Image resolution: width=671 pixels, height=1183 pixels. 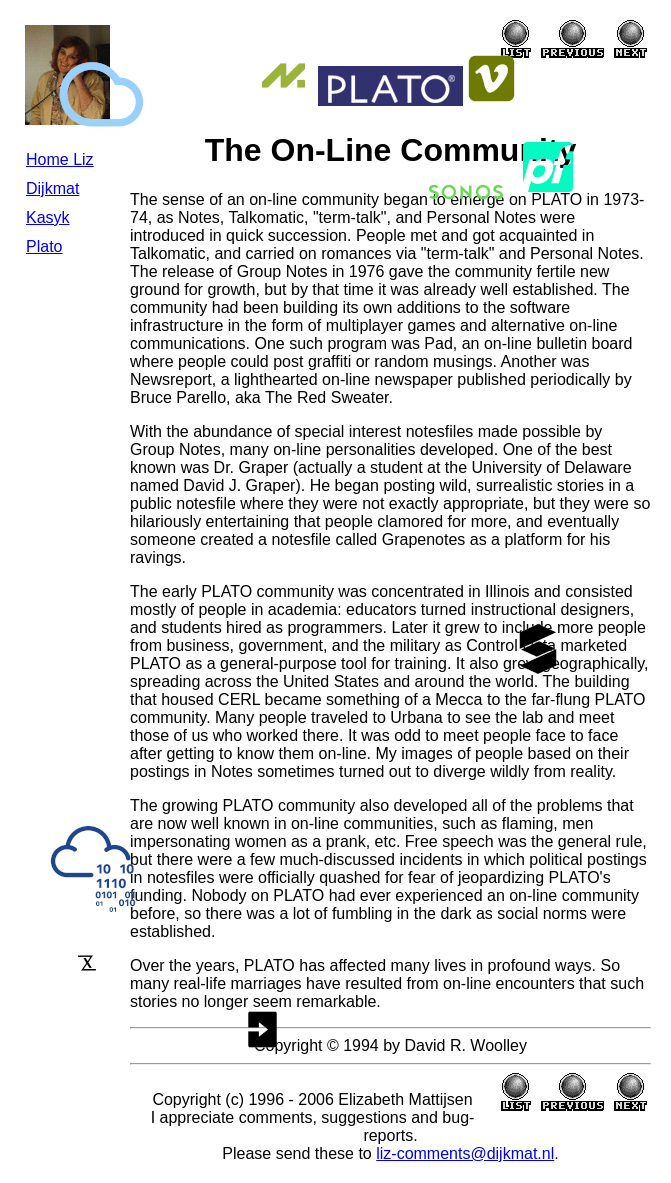 I want to click on indicates cloudy weather conditions, so click(x=101, y=92).